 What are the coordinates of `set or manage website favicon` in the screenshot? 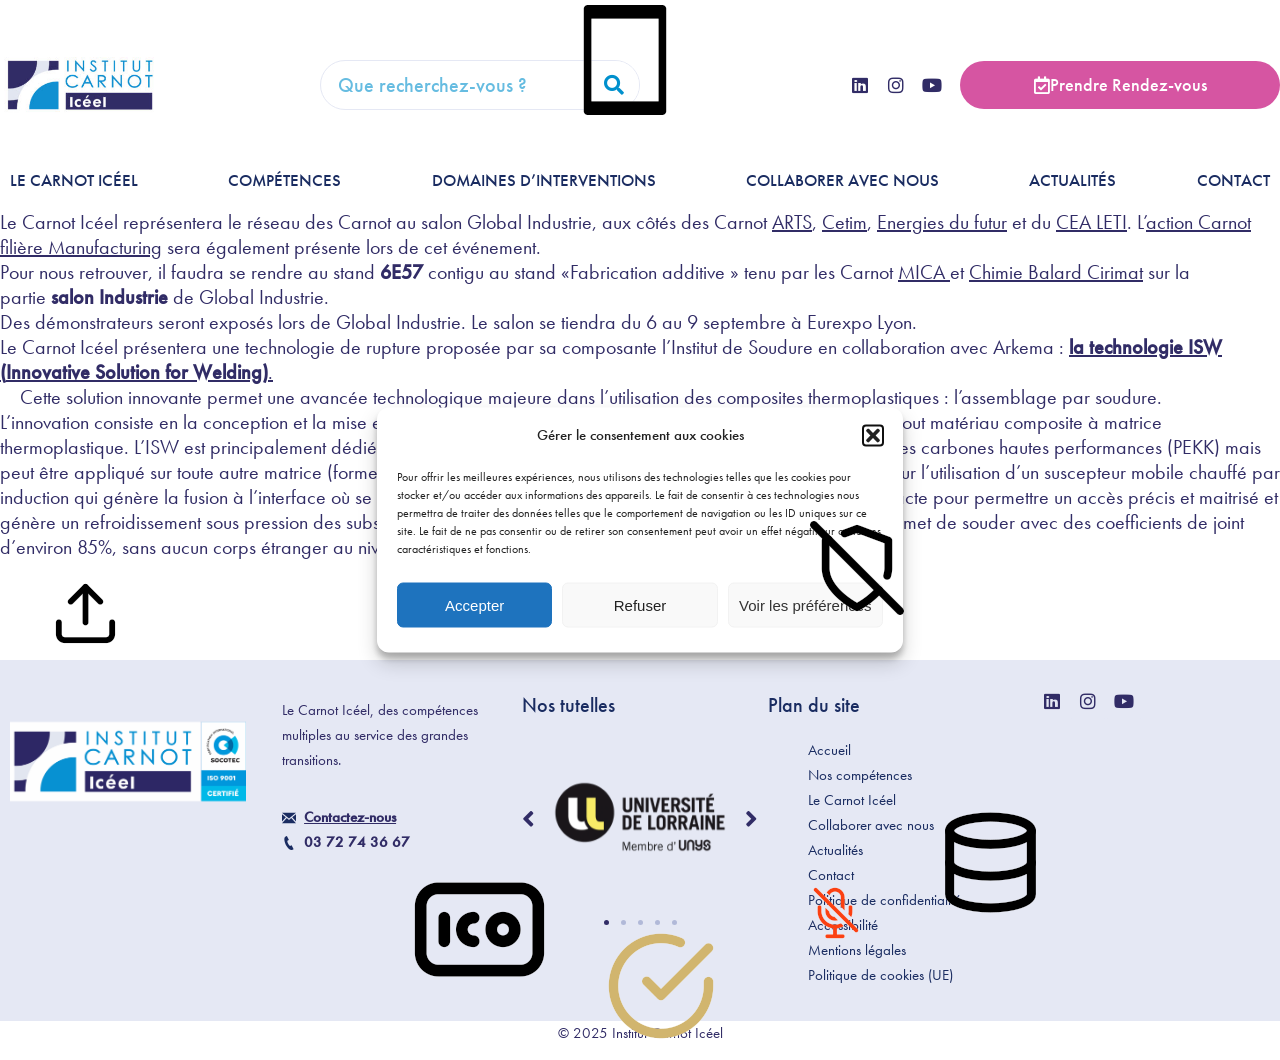 It's located at (479, 929).